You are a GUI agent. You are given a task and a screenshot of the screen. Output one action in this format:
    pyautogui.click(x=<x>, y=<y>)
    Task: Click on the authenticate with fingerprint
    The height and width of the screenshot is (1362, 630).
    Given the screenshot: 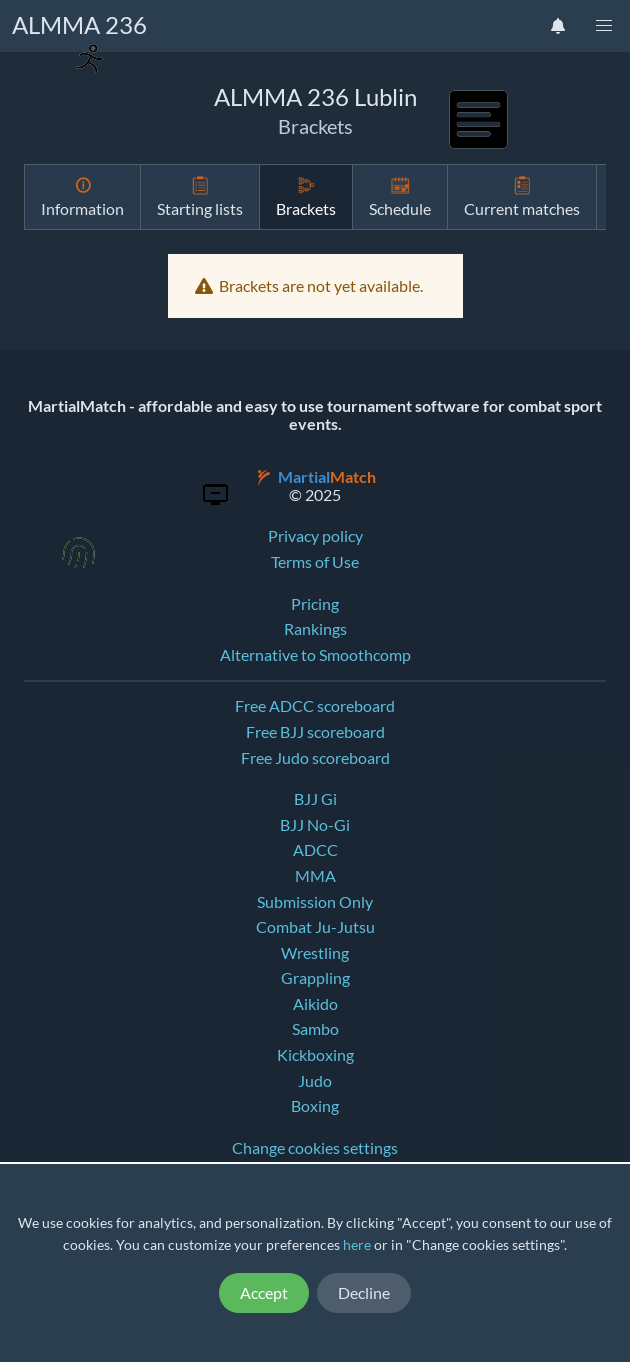 What is the action you would take?
    pyautogui.click(x=79, y=553)
    